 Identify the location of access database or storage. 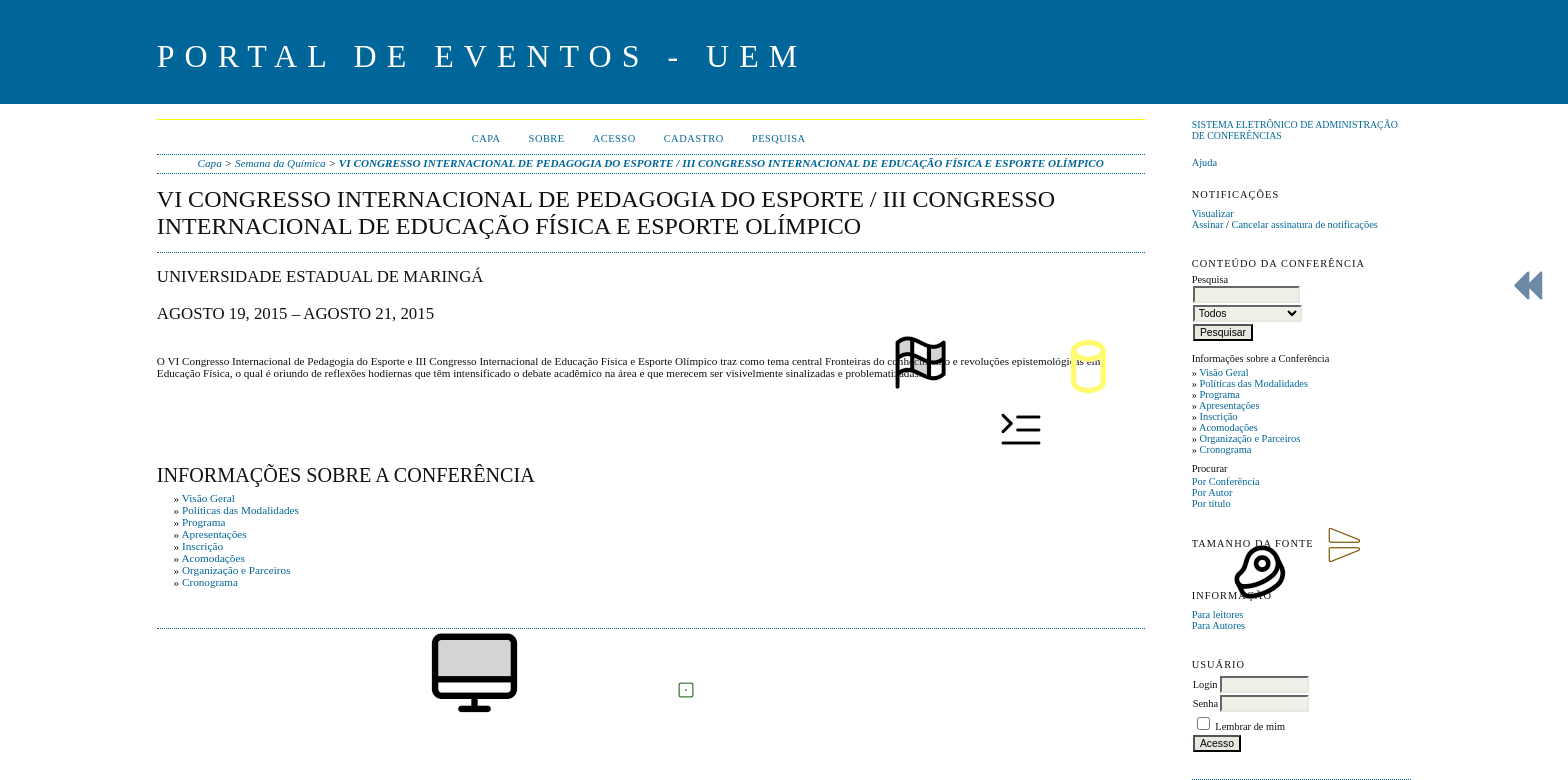
(1088, 366).